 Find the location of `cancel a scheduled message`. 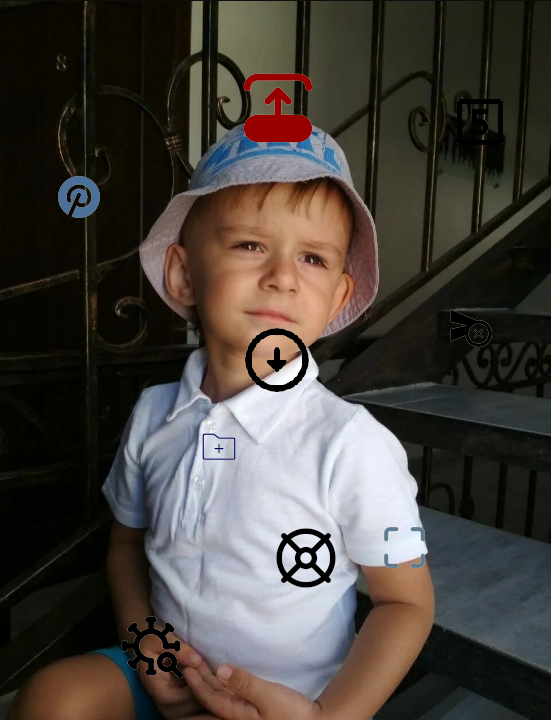

cancel a scheduled message is located at coordinates (470, 325).